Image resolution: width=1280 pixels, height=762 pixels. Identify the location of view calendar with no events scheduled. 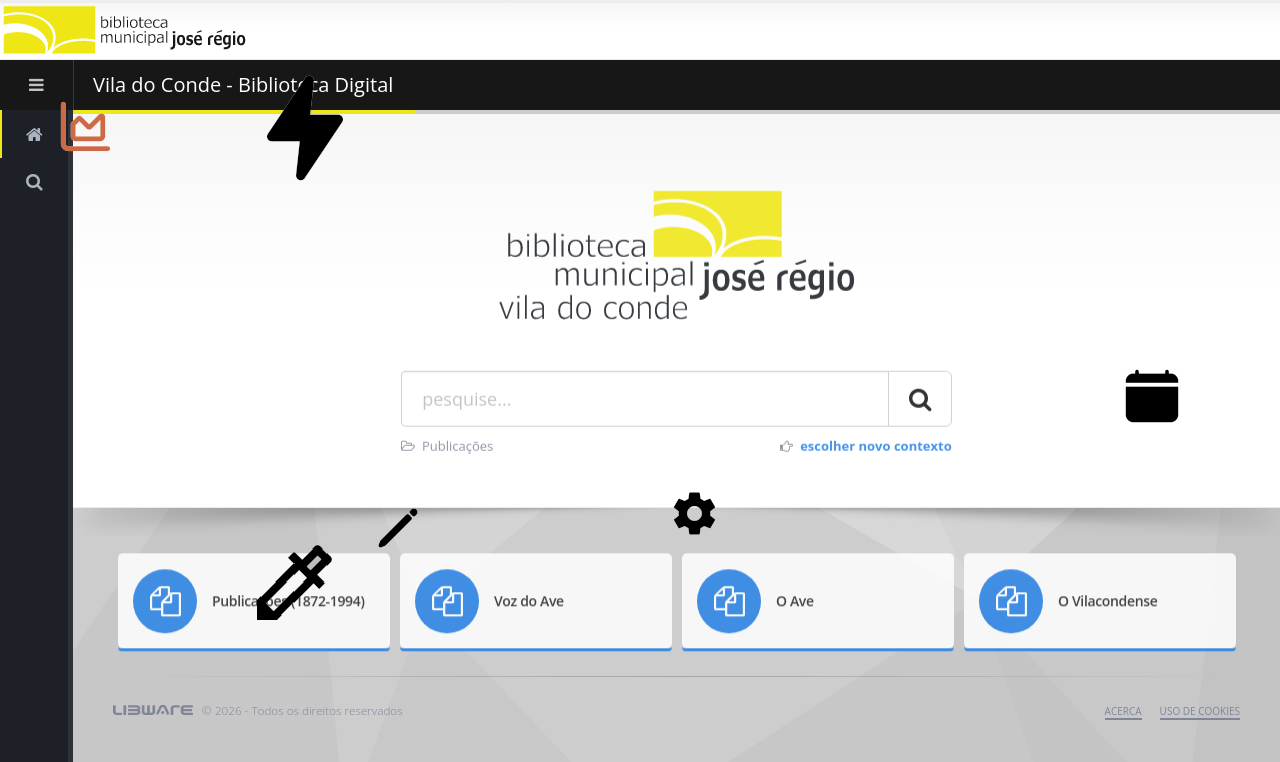
(1152, 396).